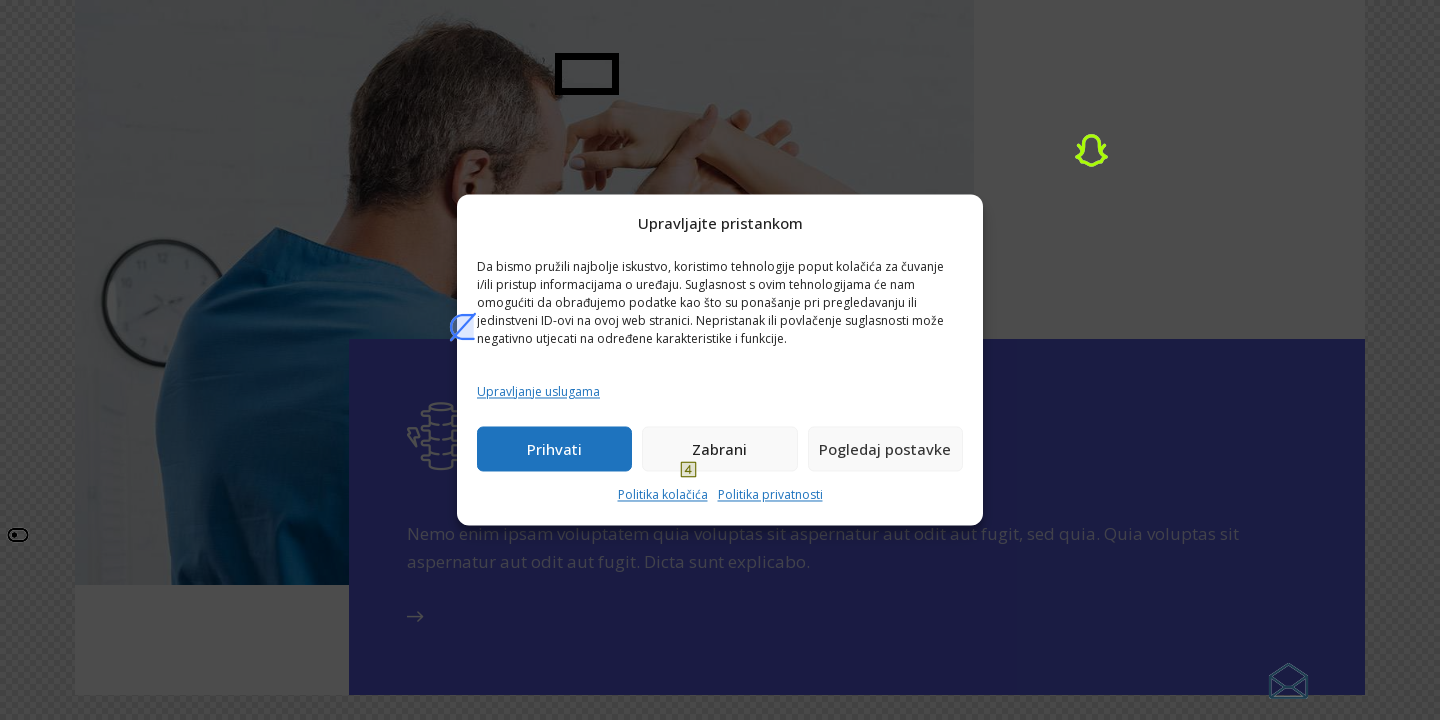  I want to click on select or input the number four, so click(688, 469).